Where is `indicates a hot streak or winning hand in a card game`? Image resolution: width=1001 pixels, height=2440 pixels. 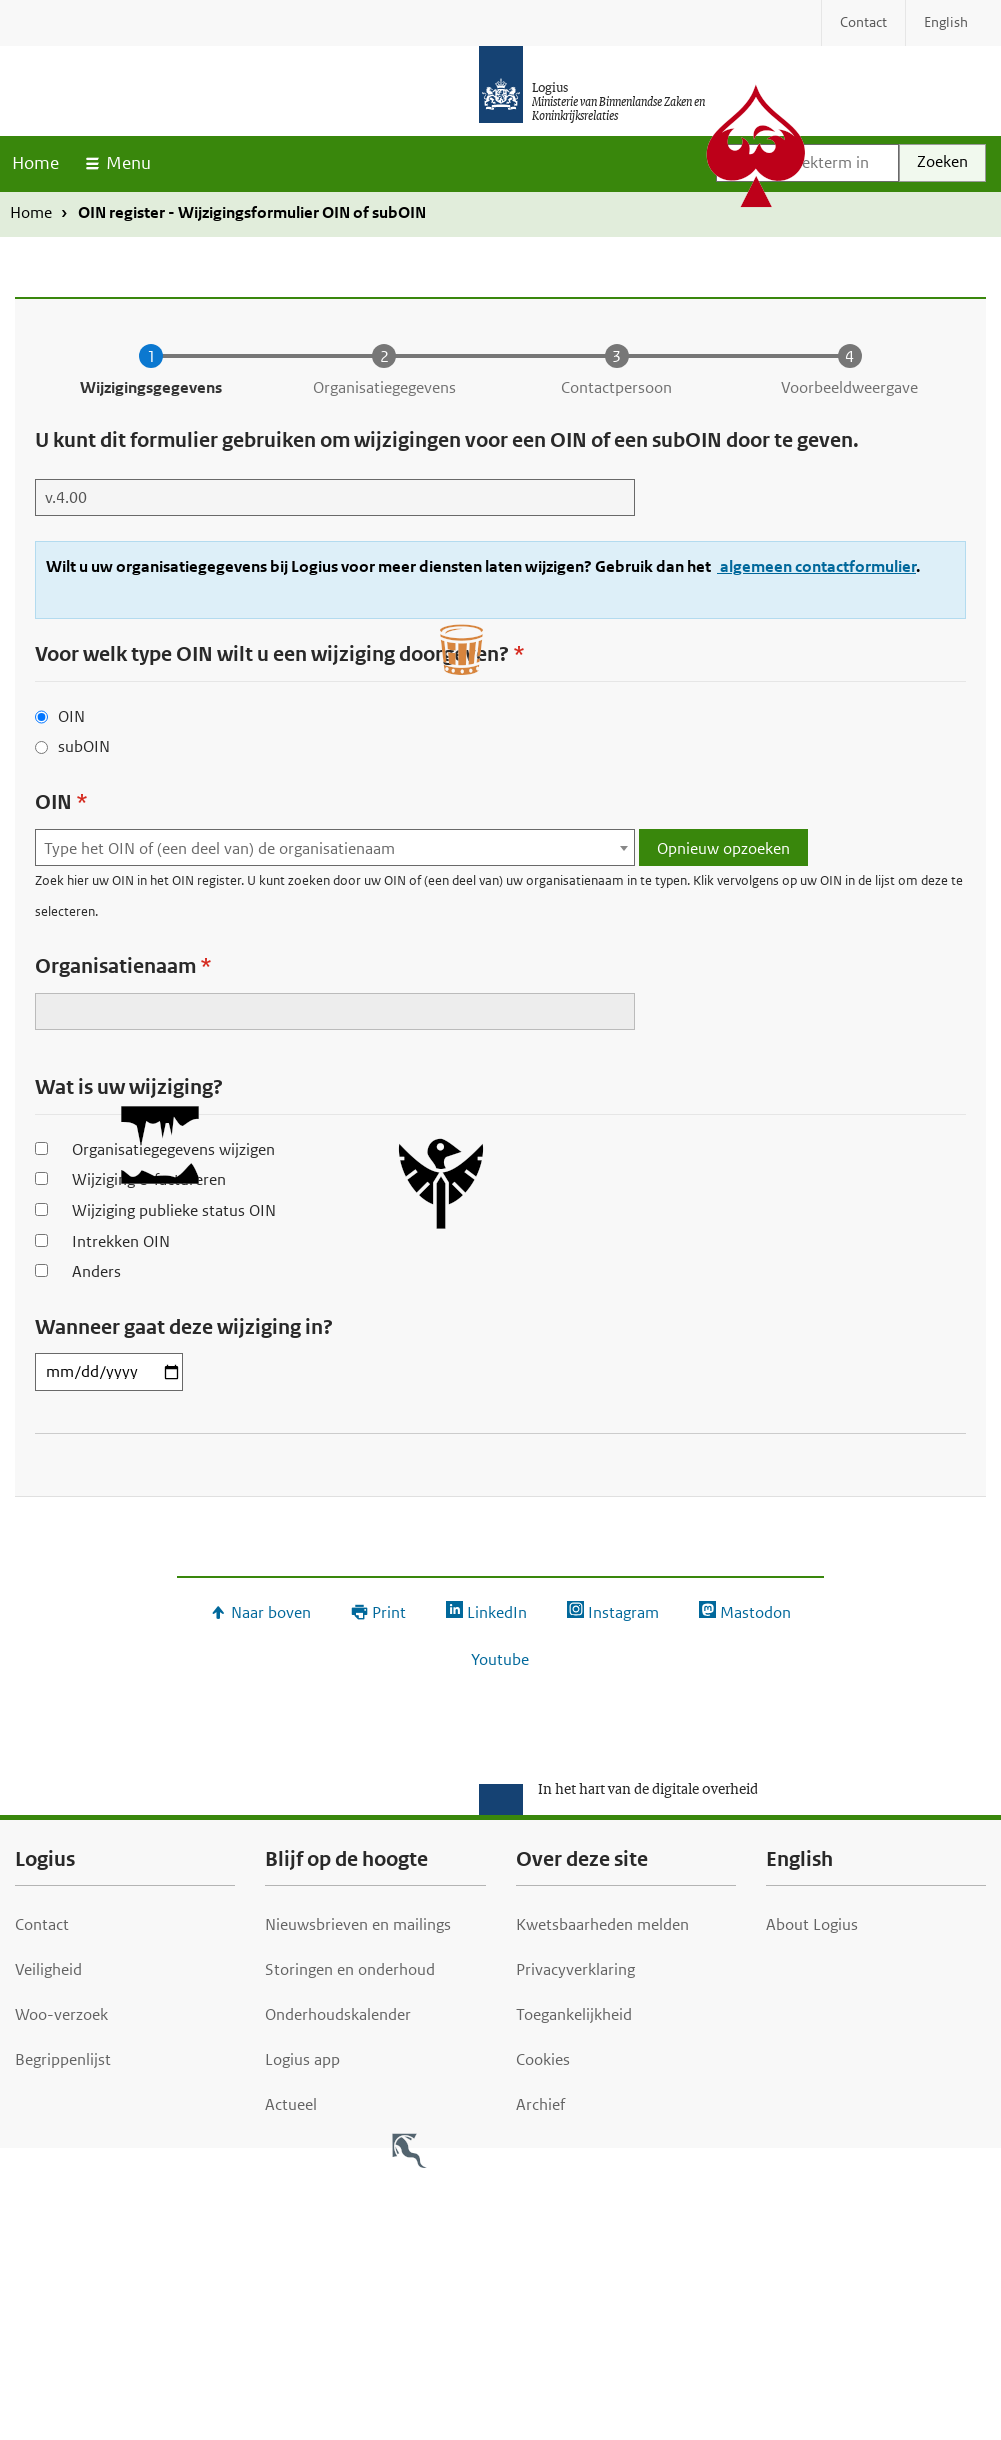 indicates a hot streak or winning hand in a card game is located at coordinates (756, 147).